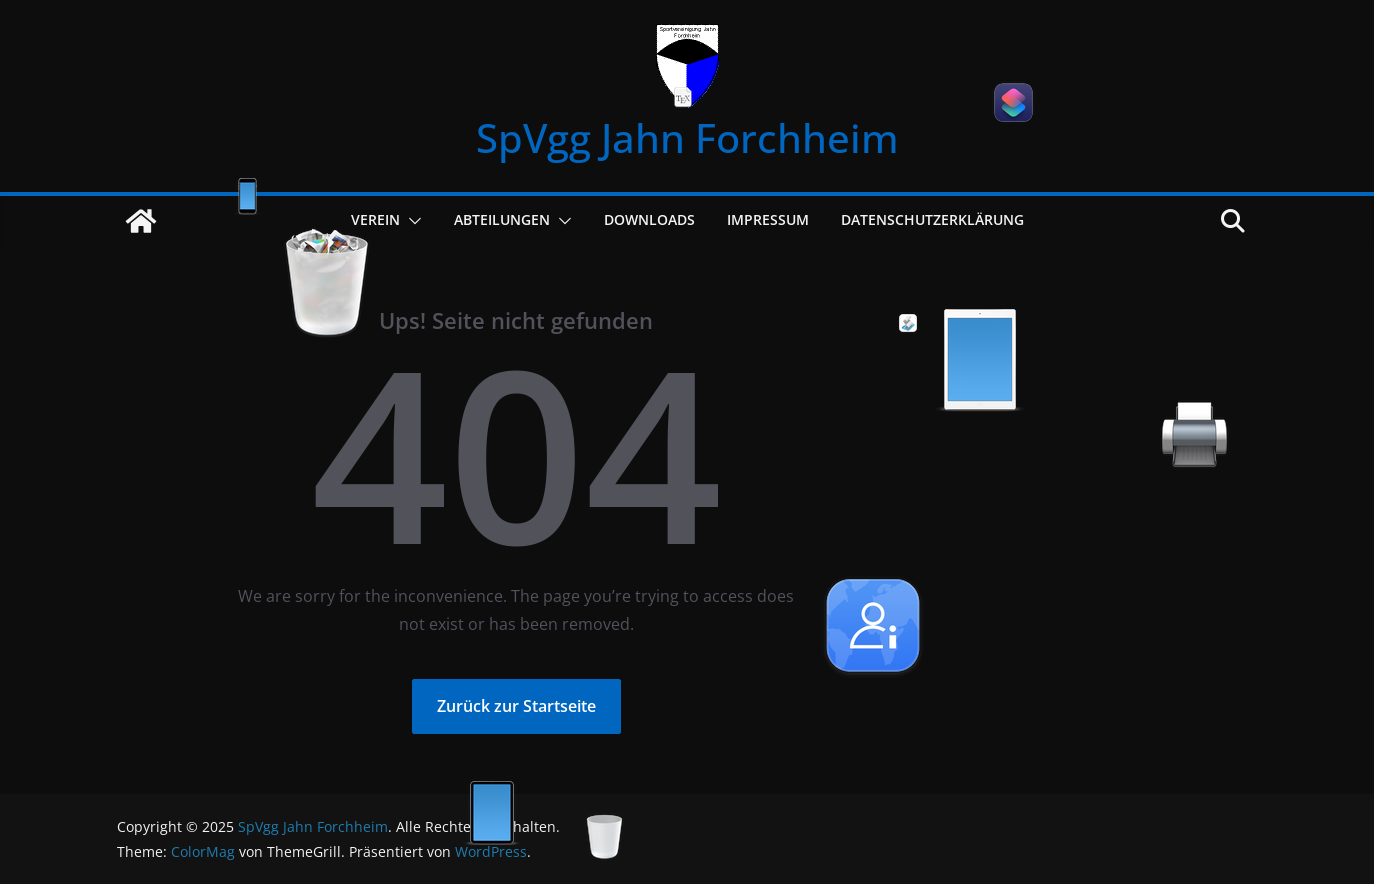 The height and width of the screenshot is (884, 1374). What do you see at coordinates (1194, 434) in the screenshot?
I see `add a new printer to your system` at bounding box center [1194, 434].